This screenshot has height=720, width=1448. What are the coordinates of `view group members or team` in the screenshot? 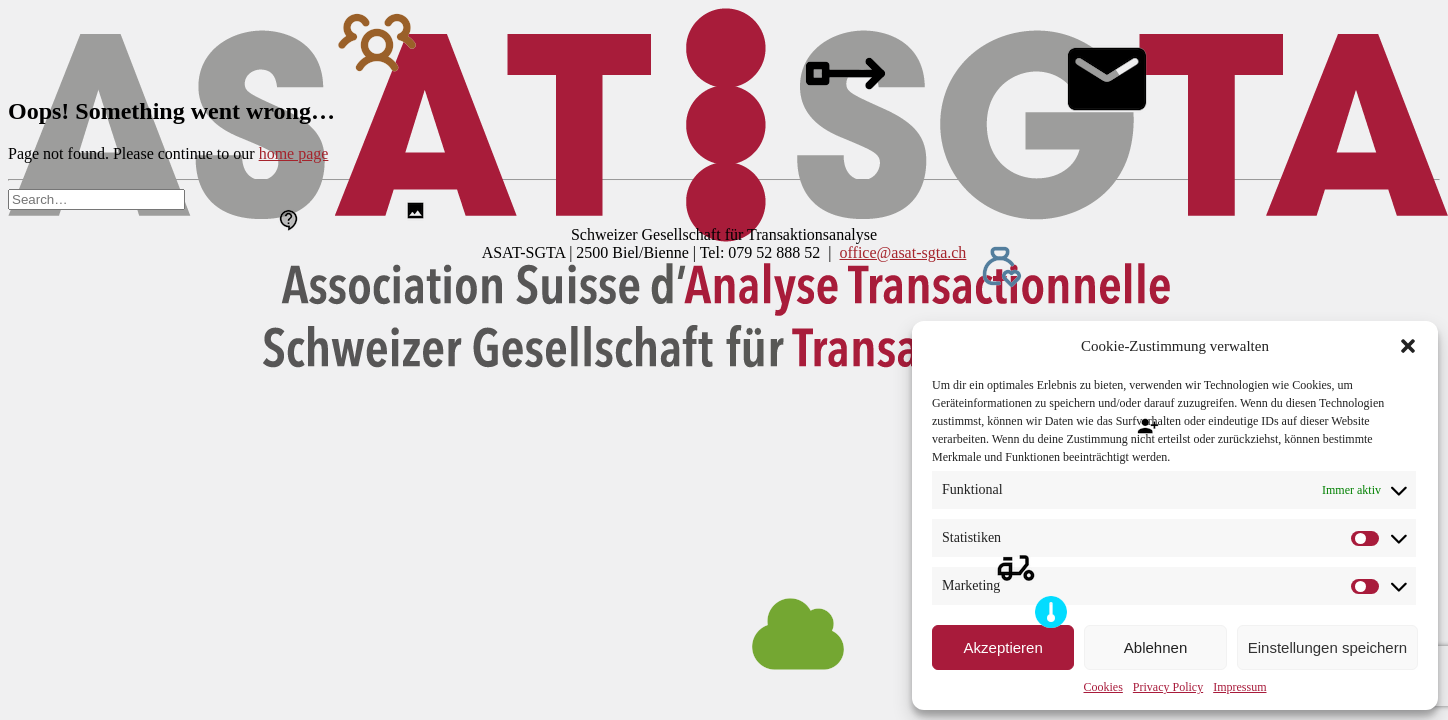 It's located at (377, 40).